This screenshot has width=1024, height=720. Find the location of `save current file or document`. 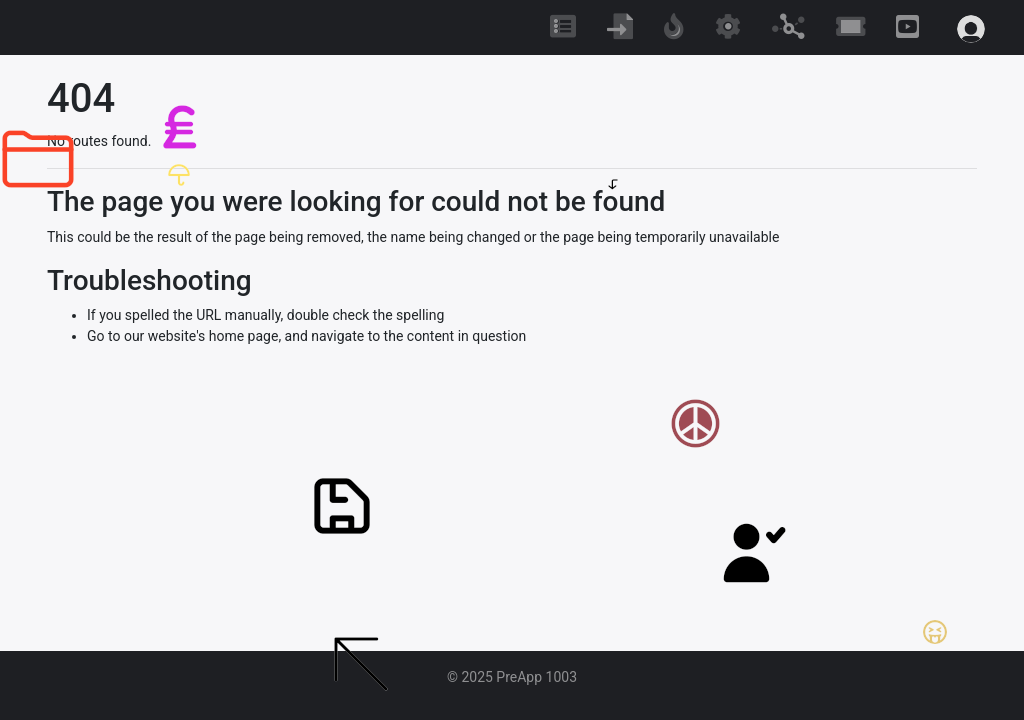

save current file or document is located at coordinates (342, 506).